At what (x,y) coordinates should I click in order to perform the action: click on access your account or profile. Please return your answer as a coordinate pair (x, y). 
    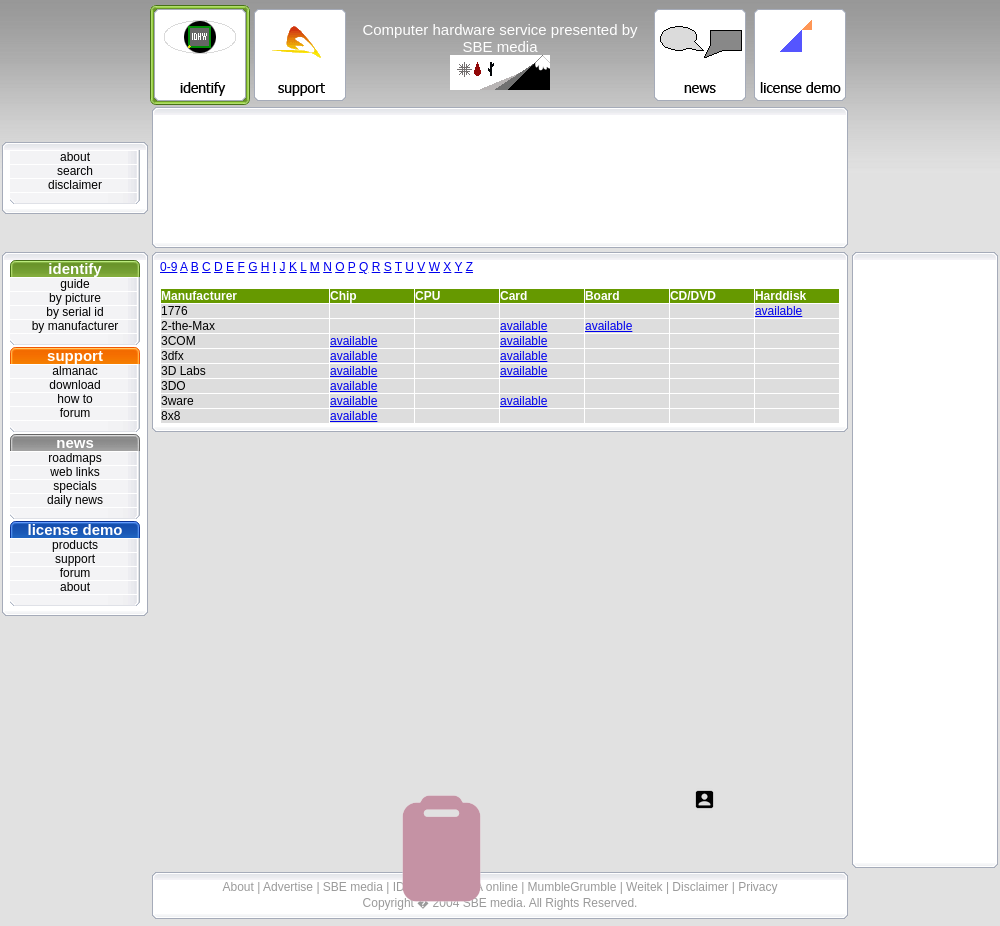
    Looking at the image, I should click on (704, 799).